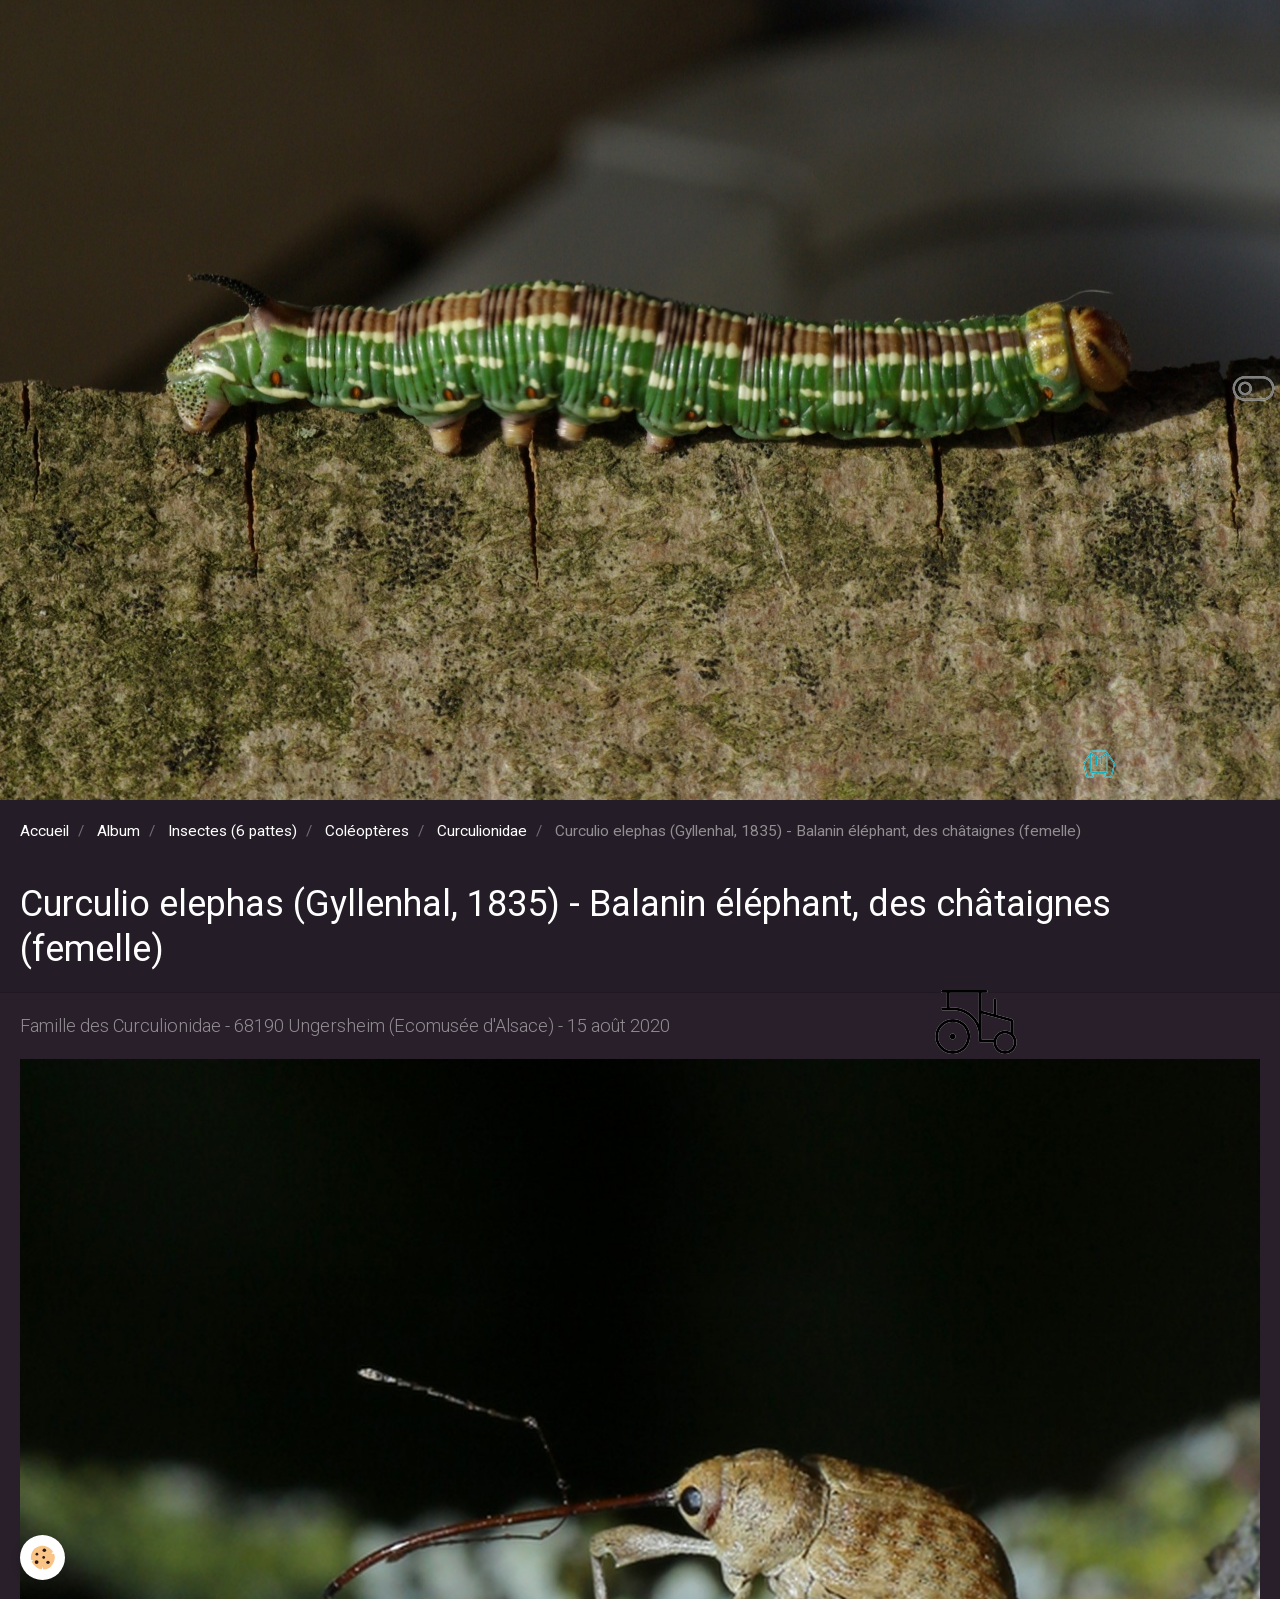 This screenshot has height=1599, width=1280. What do you see at coordinates (974, 1020) in the screenshot?
I see `access farming or agricultural features` at bounding box center [974, 1020].